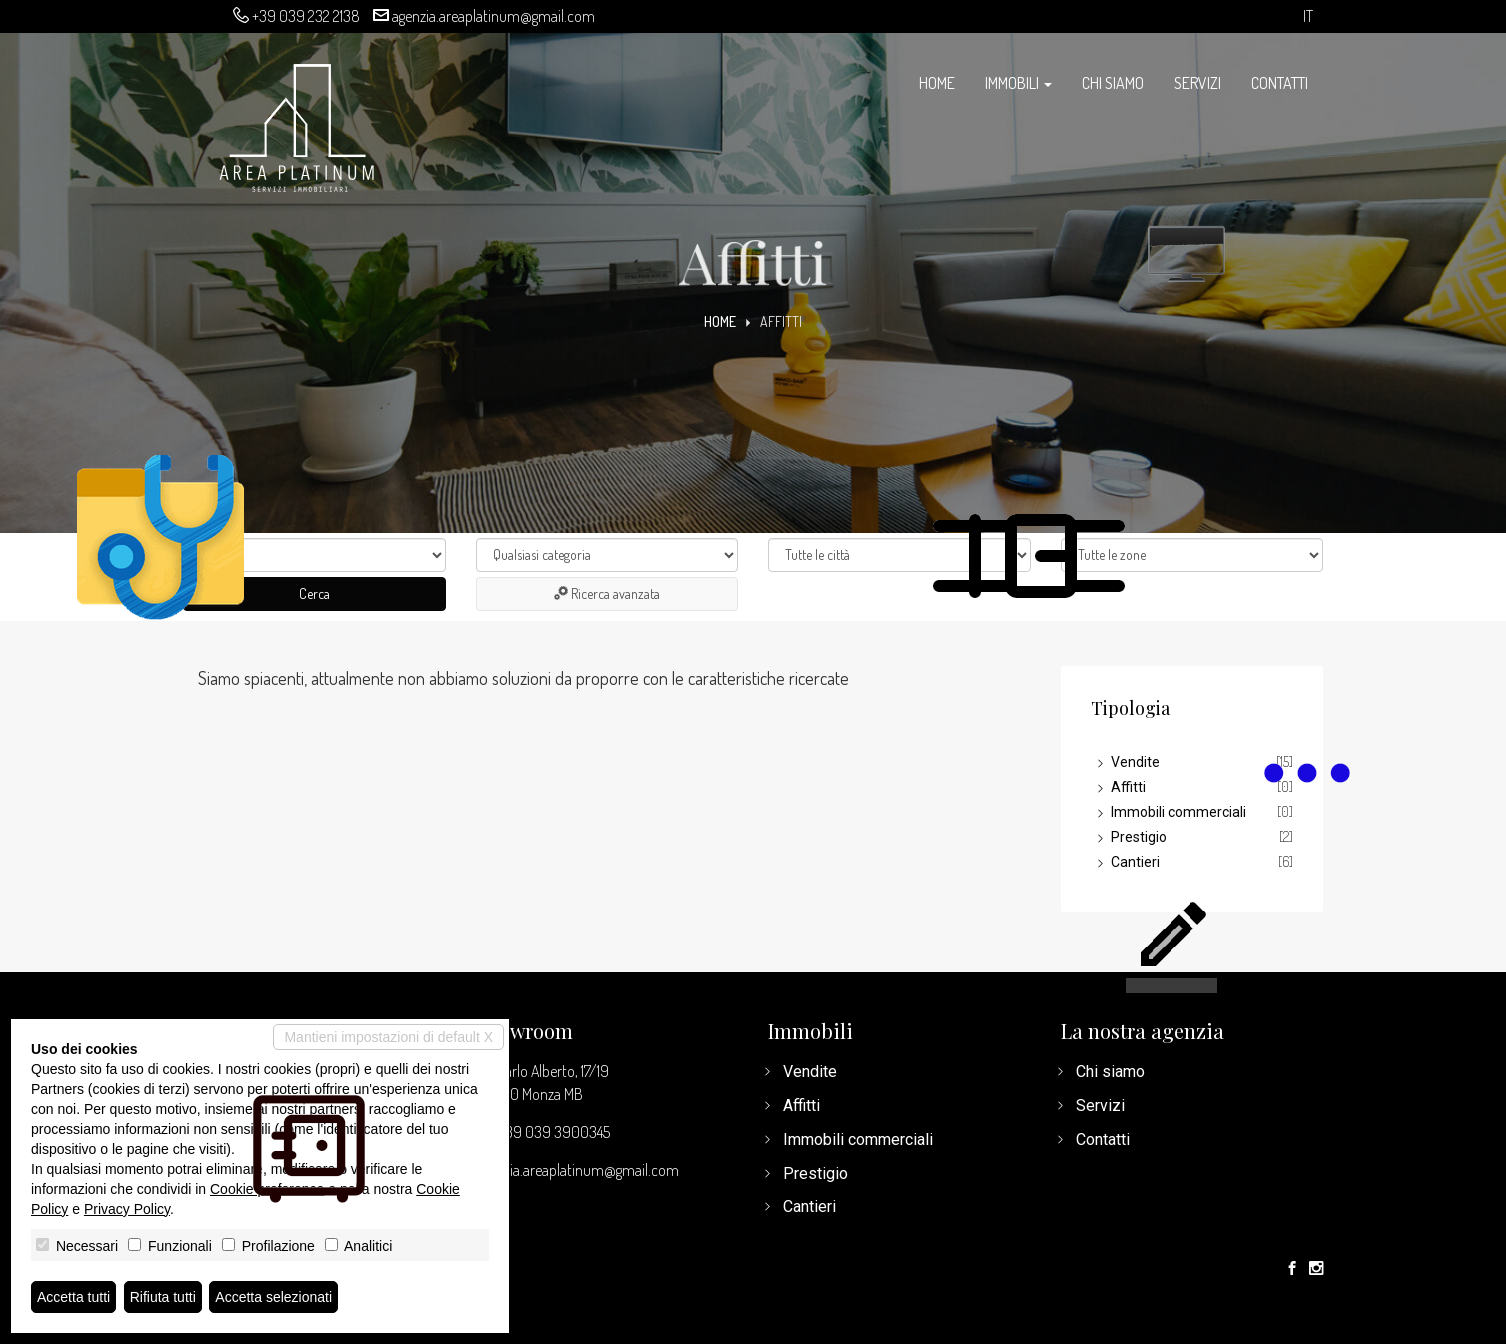 This screenshot has width=1506, height=1344. I want to click on edit or change border color, so click(1171, 947).